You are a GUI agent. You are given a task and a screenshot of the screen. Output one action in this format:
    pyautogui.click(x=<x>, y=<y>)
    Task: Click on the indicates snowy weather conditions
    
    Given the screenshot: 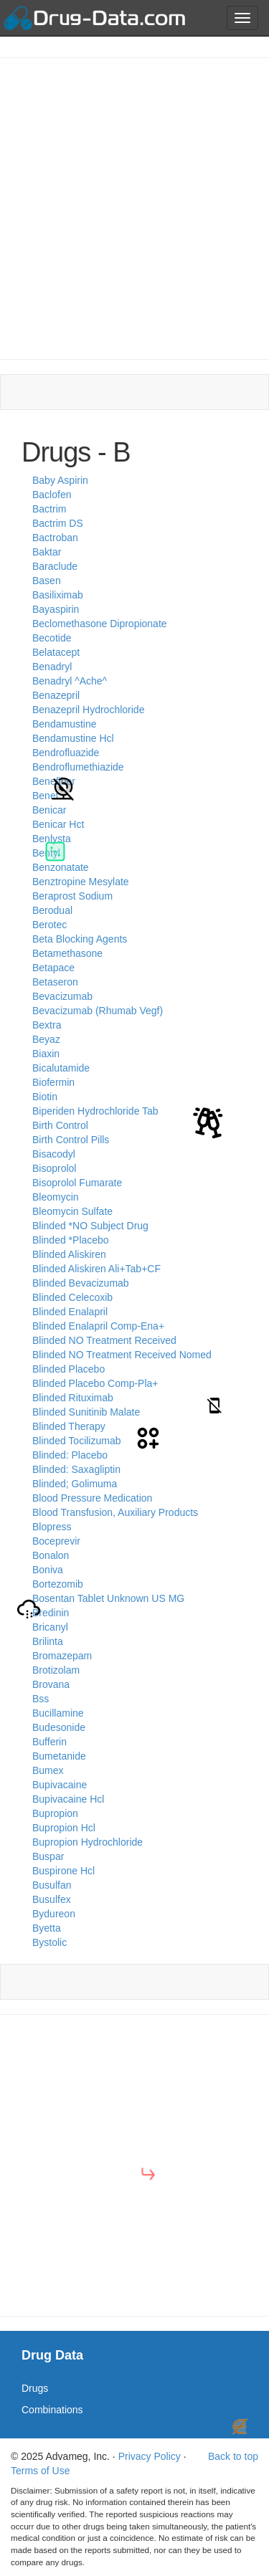 What is the action you would take?
    pyautogui.click(x=28, y=1608)
    